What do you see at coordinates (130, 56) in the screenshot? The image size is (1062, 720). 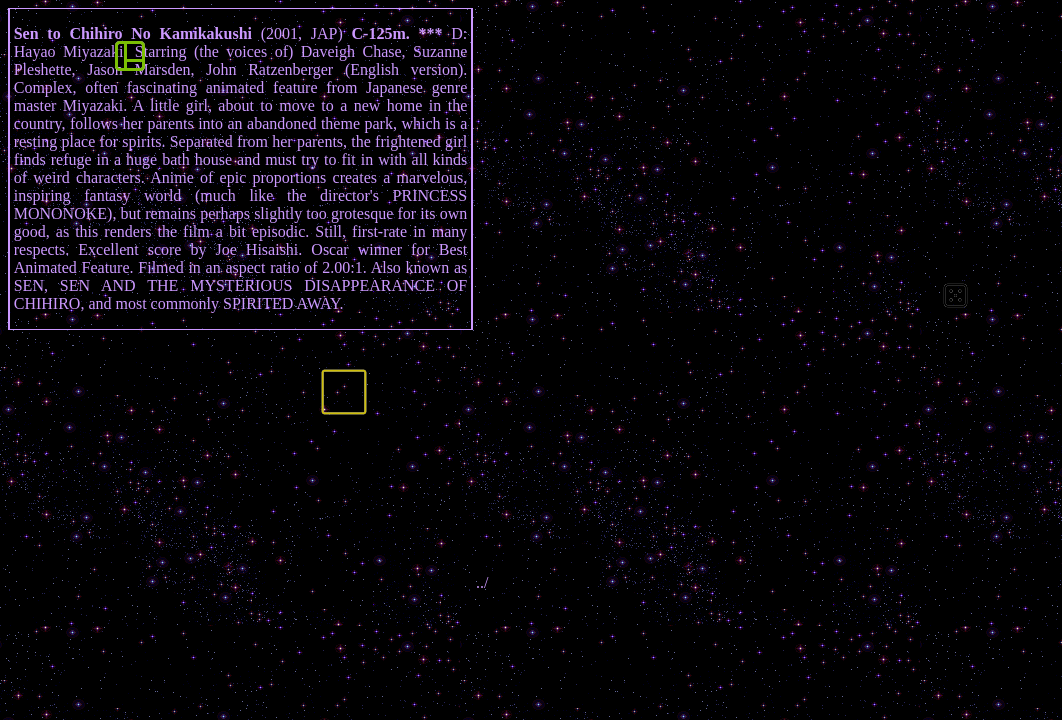 I see `switch to left-bottom panel layout` at bounding box center [130, 56].